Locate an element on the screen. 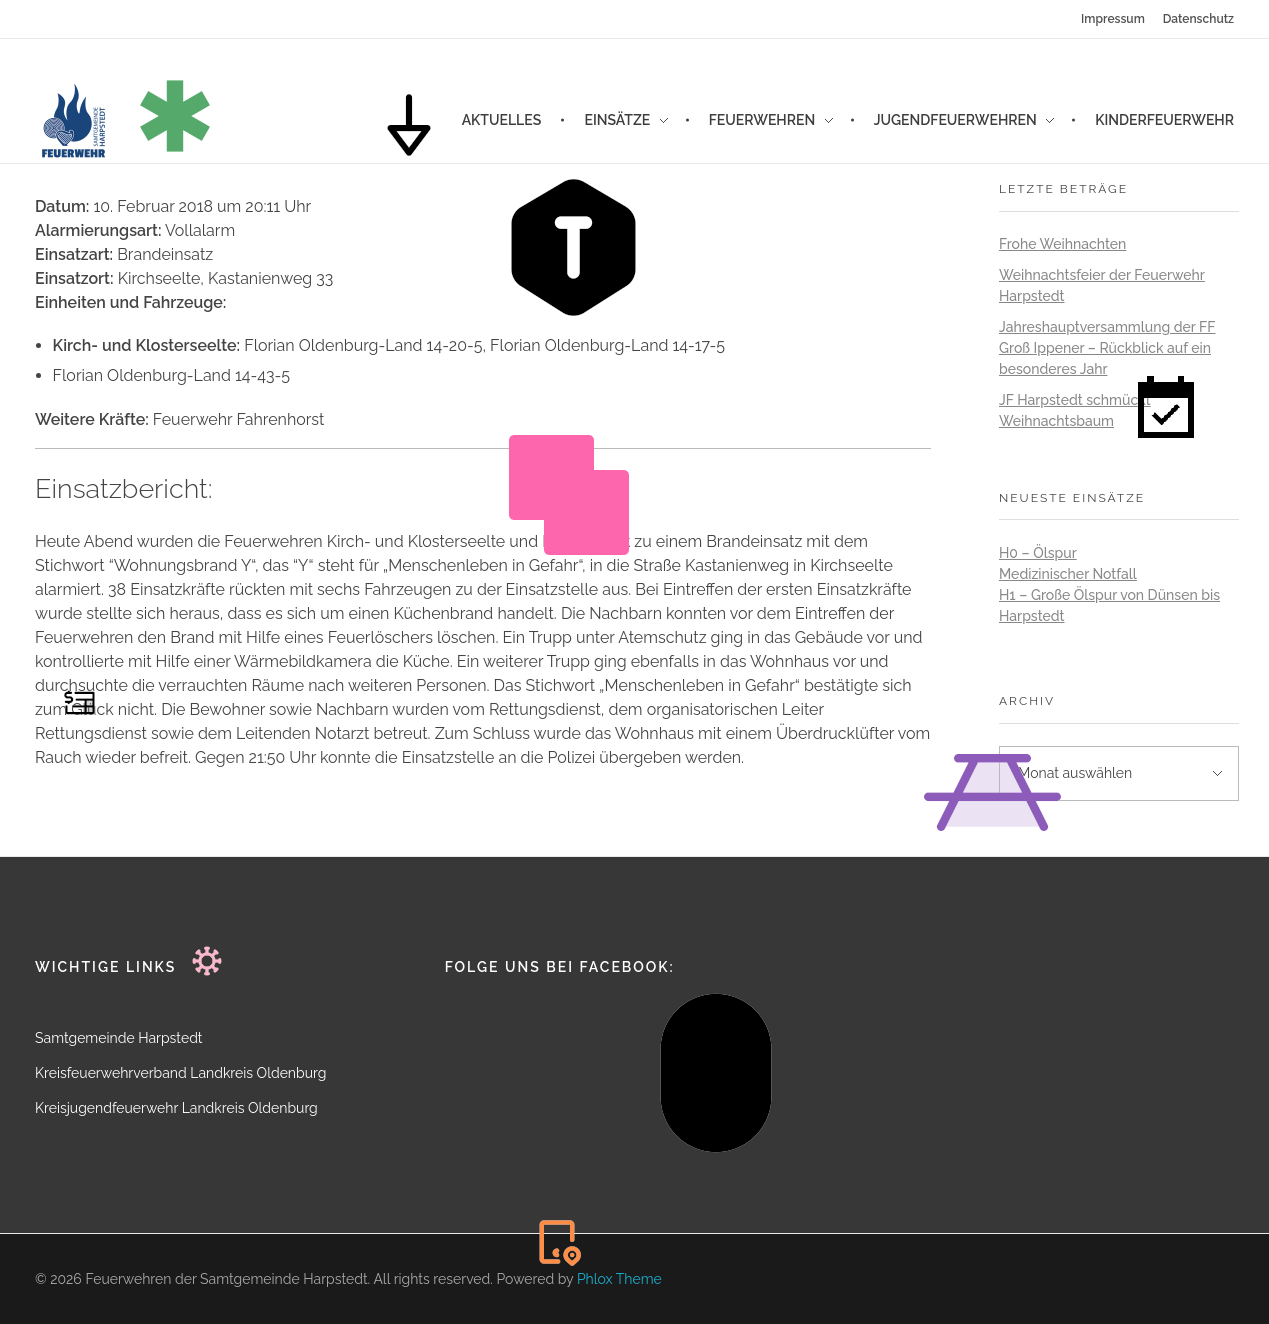 This screenshot has height=1324, width=1269. access medical or health-related features is located at coordinates (175, 116).